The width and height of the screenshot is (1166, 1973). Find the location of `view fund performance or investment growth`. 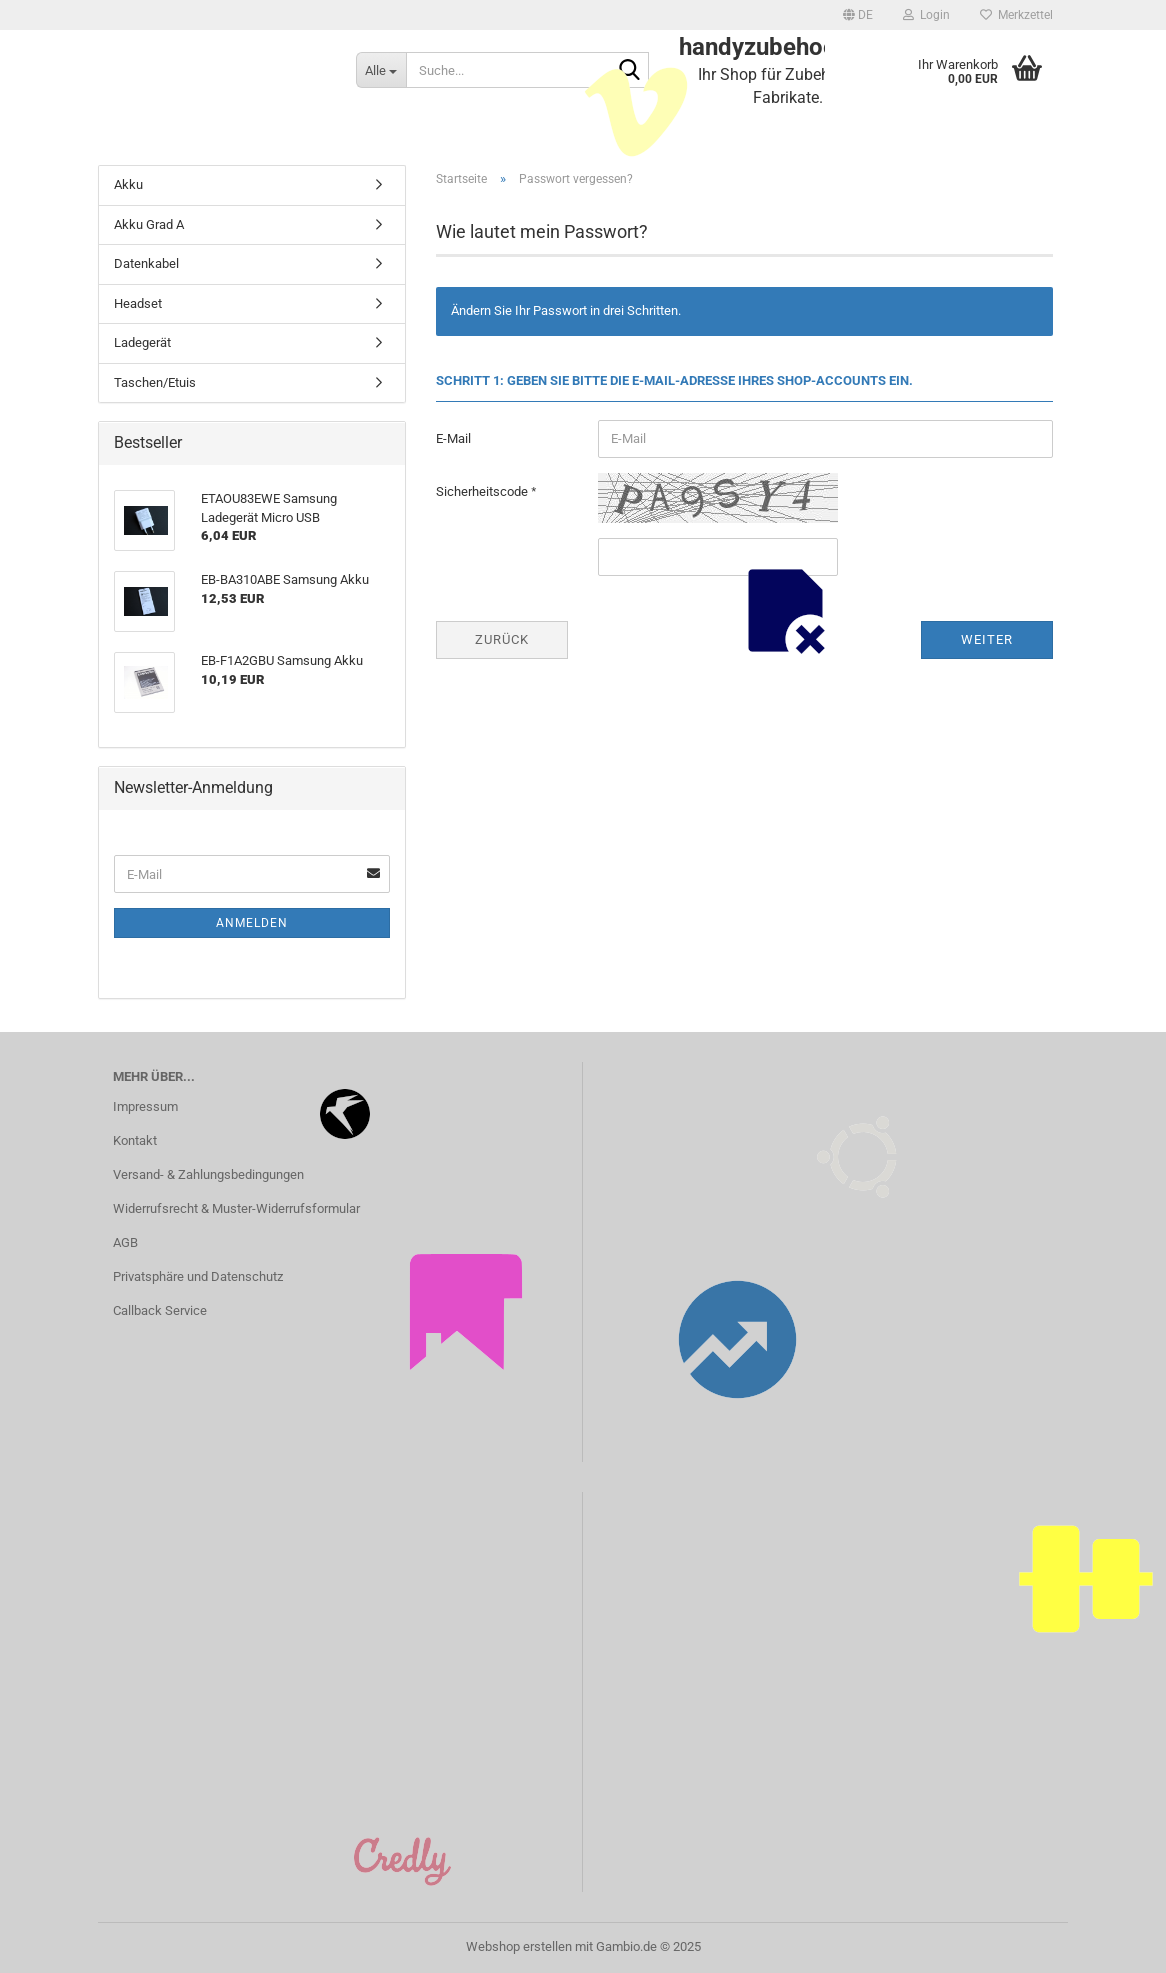

view fund performance or investment growth is located at coordinates (737, 1339).